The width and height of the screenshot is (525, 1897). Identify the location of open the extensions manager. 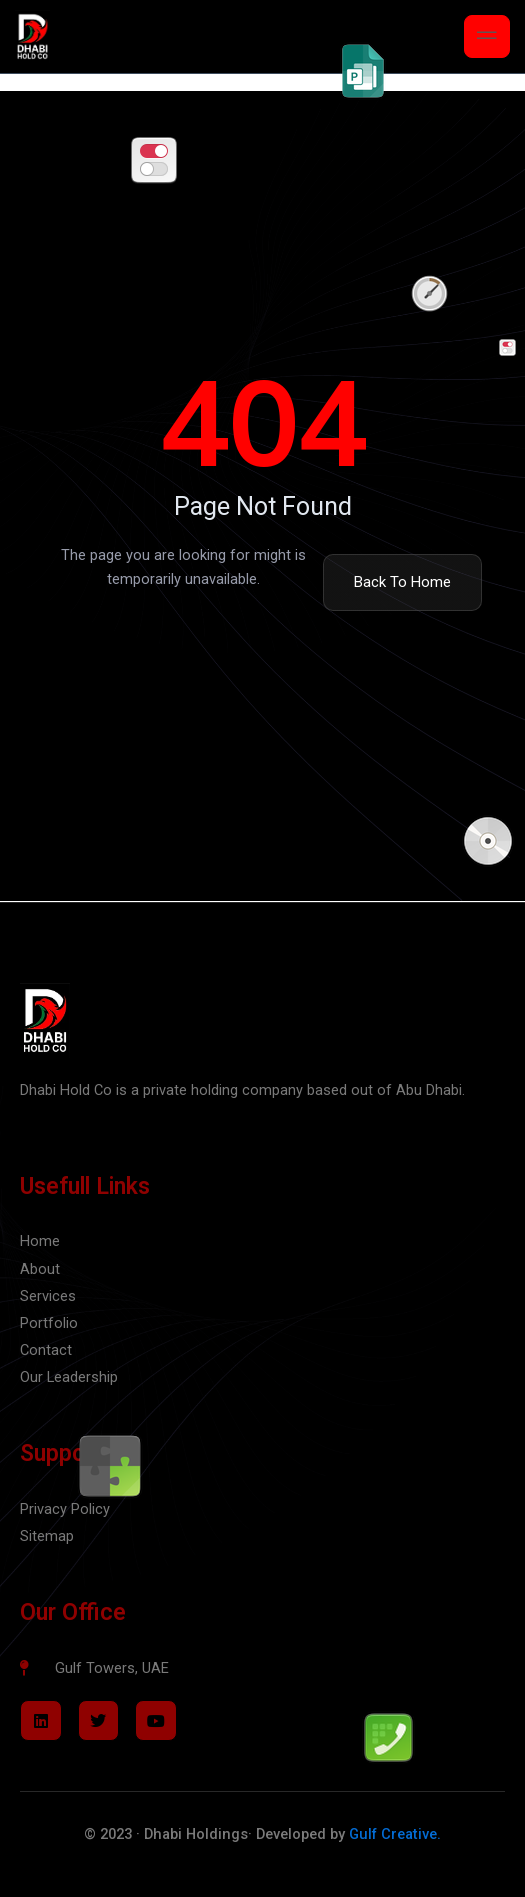
(110, 1466).